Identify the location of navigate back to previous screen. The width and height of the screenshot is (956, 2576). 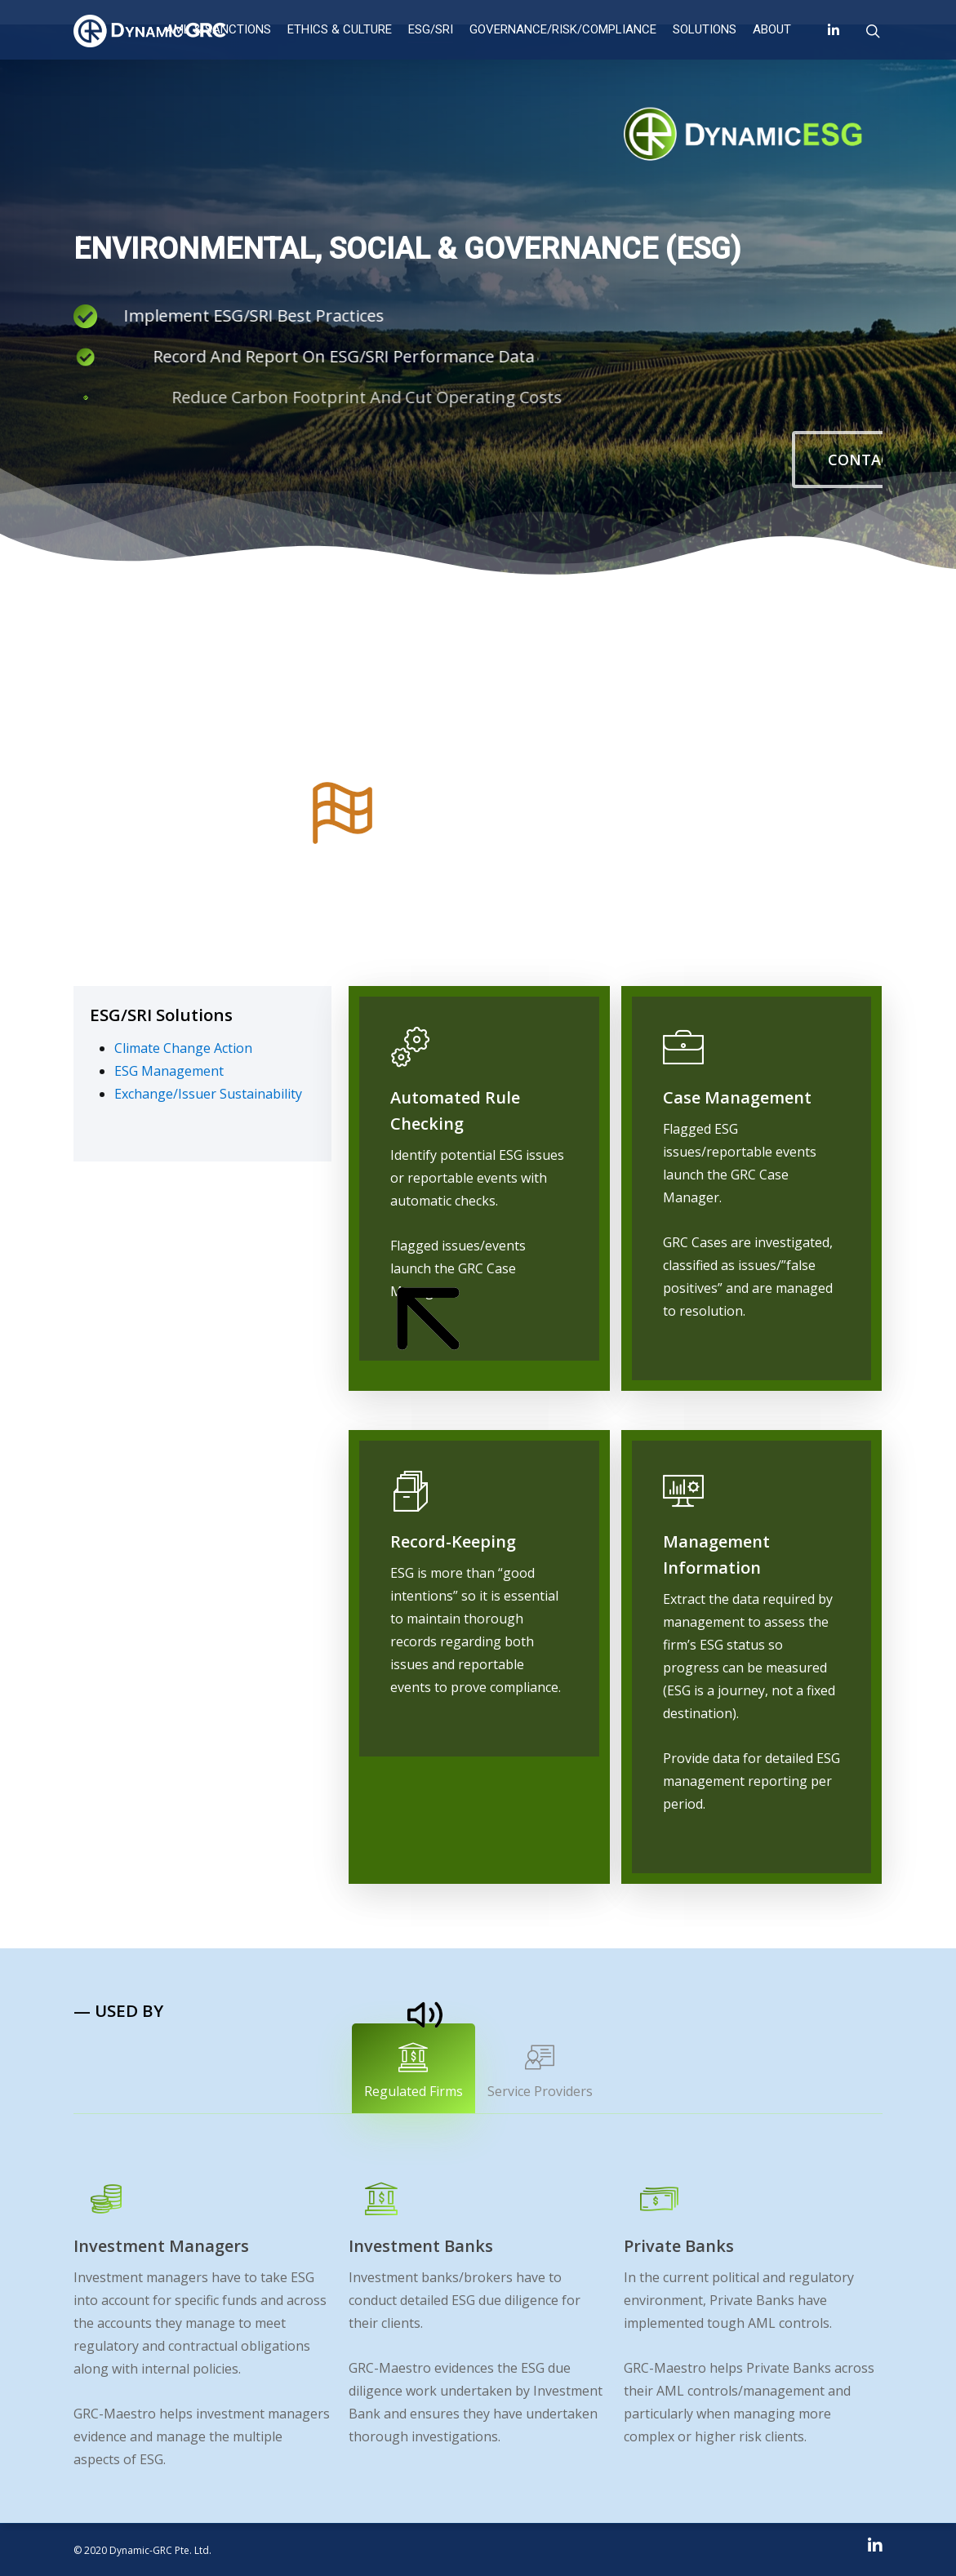
(428, 1318).